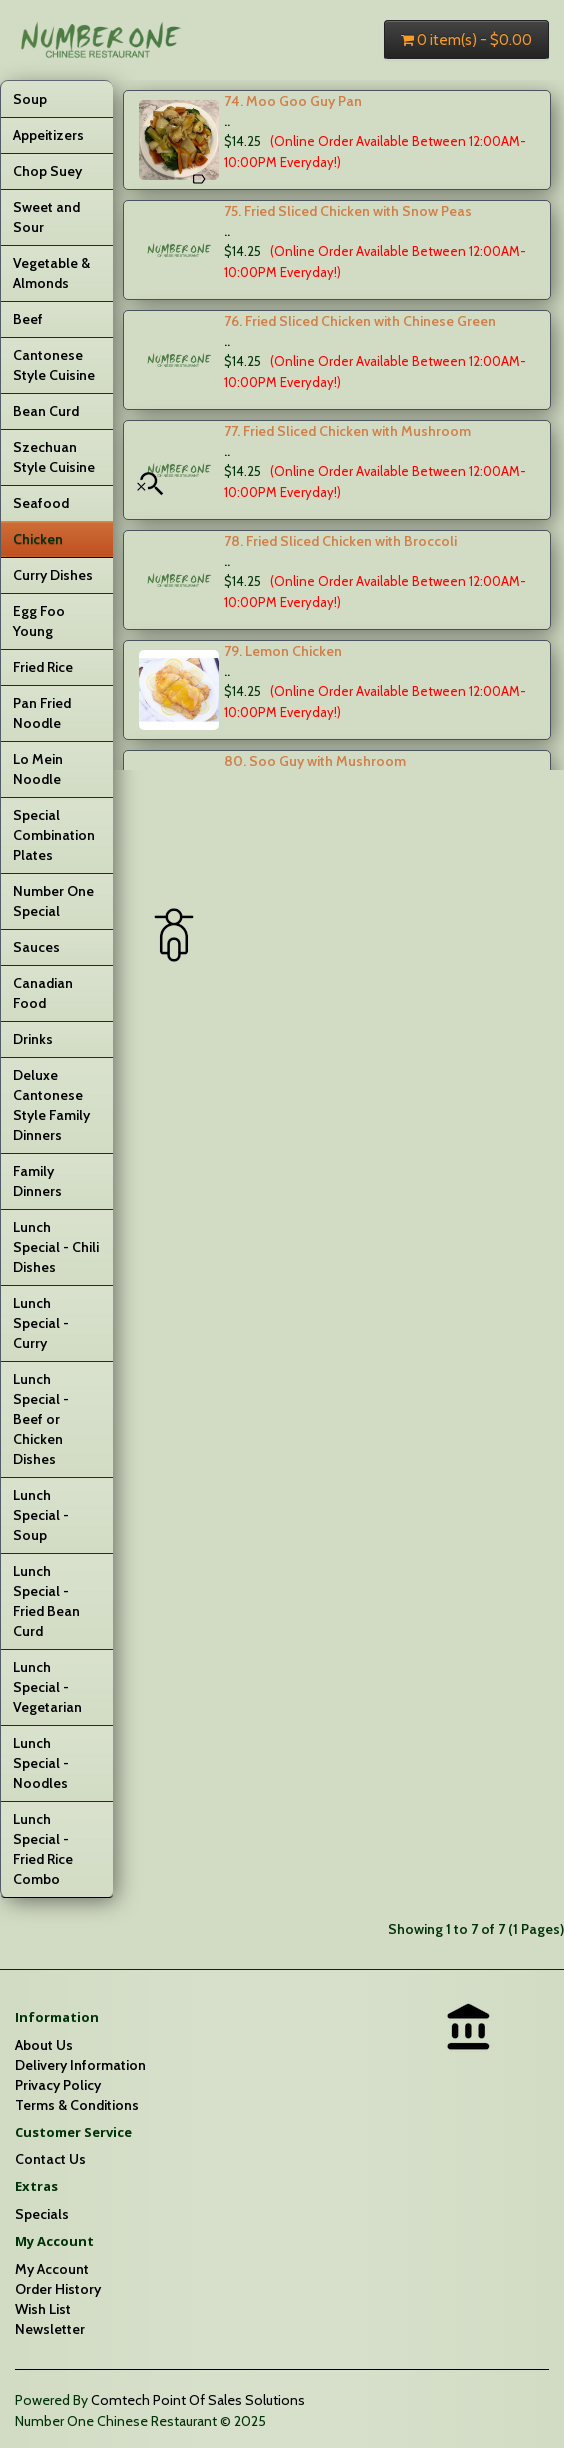  Describe the element at coordinates (469, 2027) in the screenshot. I see `access bank or financial account` at that location.